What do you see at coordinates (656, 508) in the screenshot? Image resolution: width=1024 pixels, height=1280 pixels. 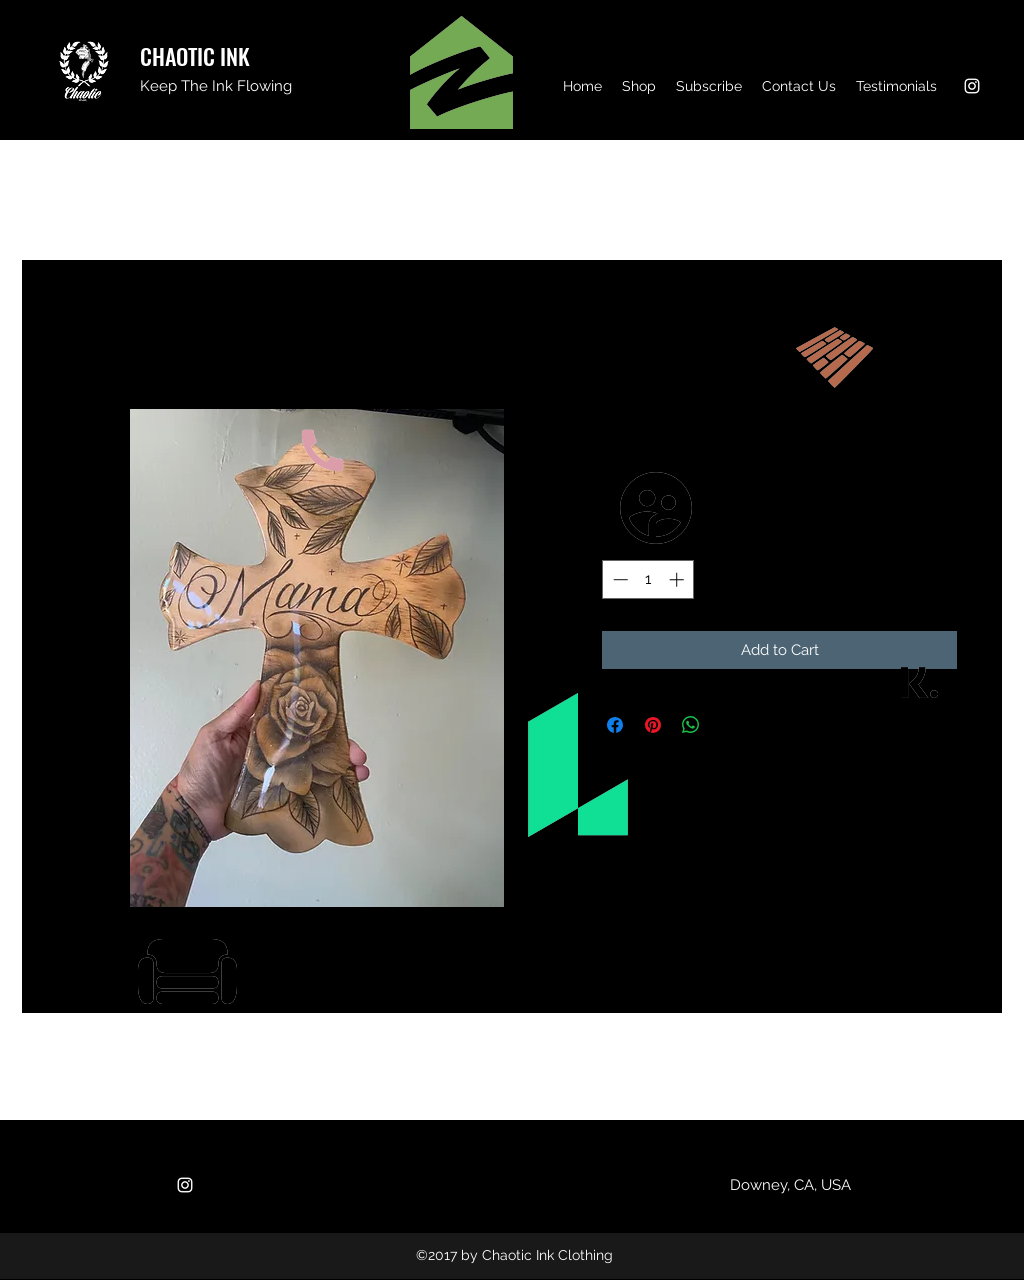 I see `view group members or team` at bounding box center [656, 508].